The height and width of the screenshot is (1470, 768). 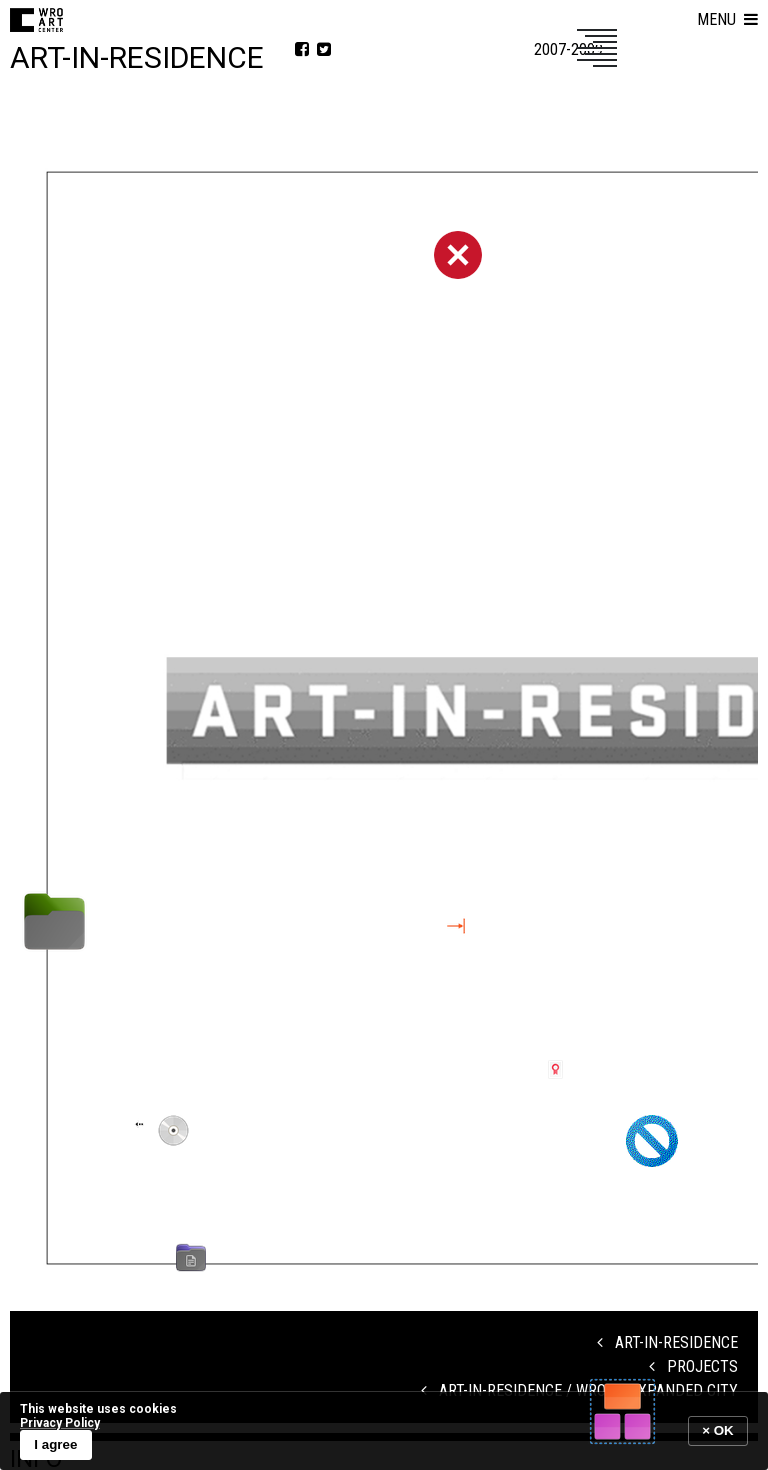 I want to click on indicates access denied or permission blocked, so click(x=652, y=1141).